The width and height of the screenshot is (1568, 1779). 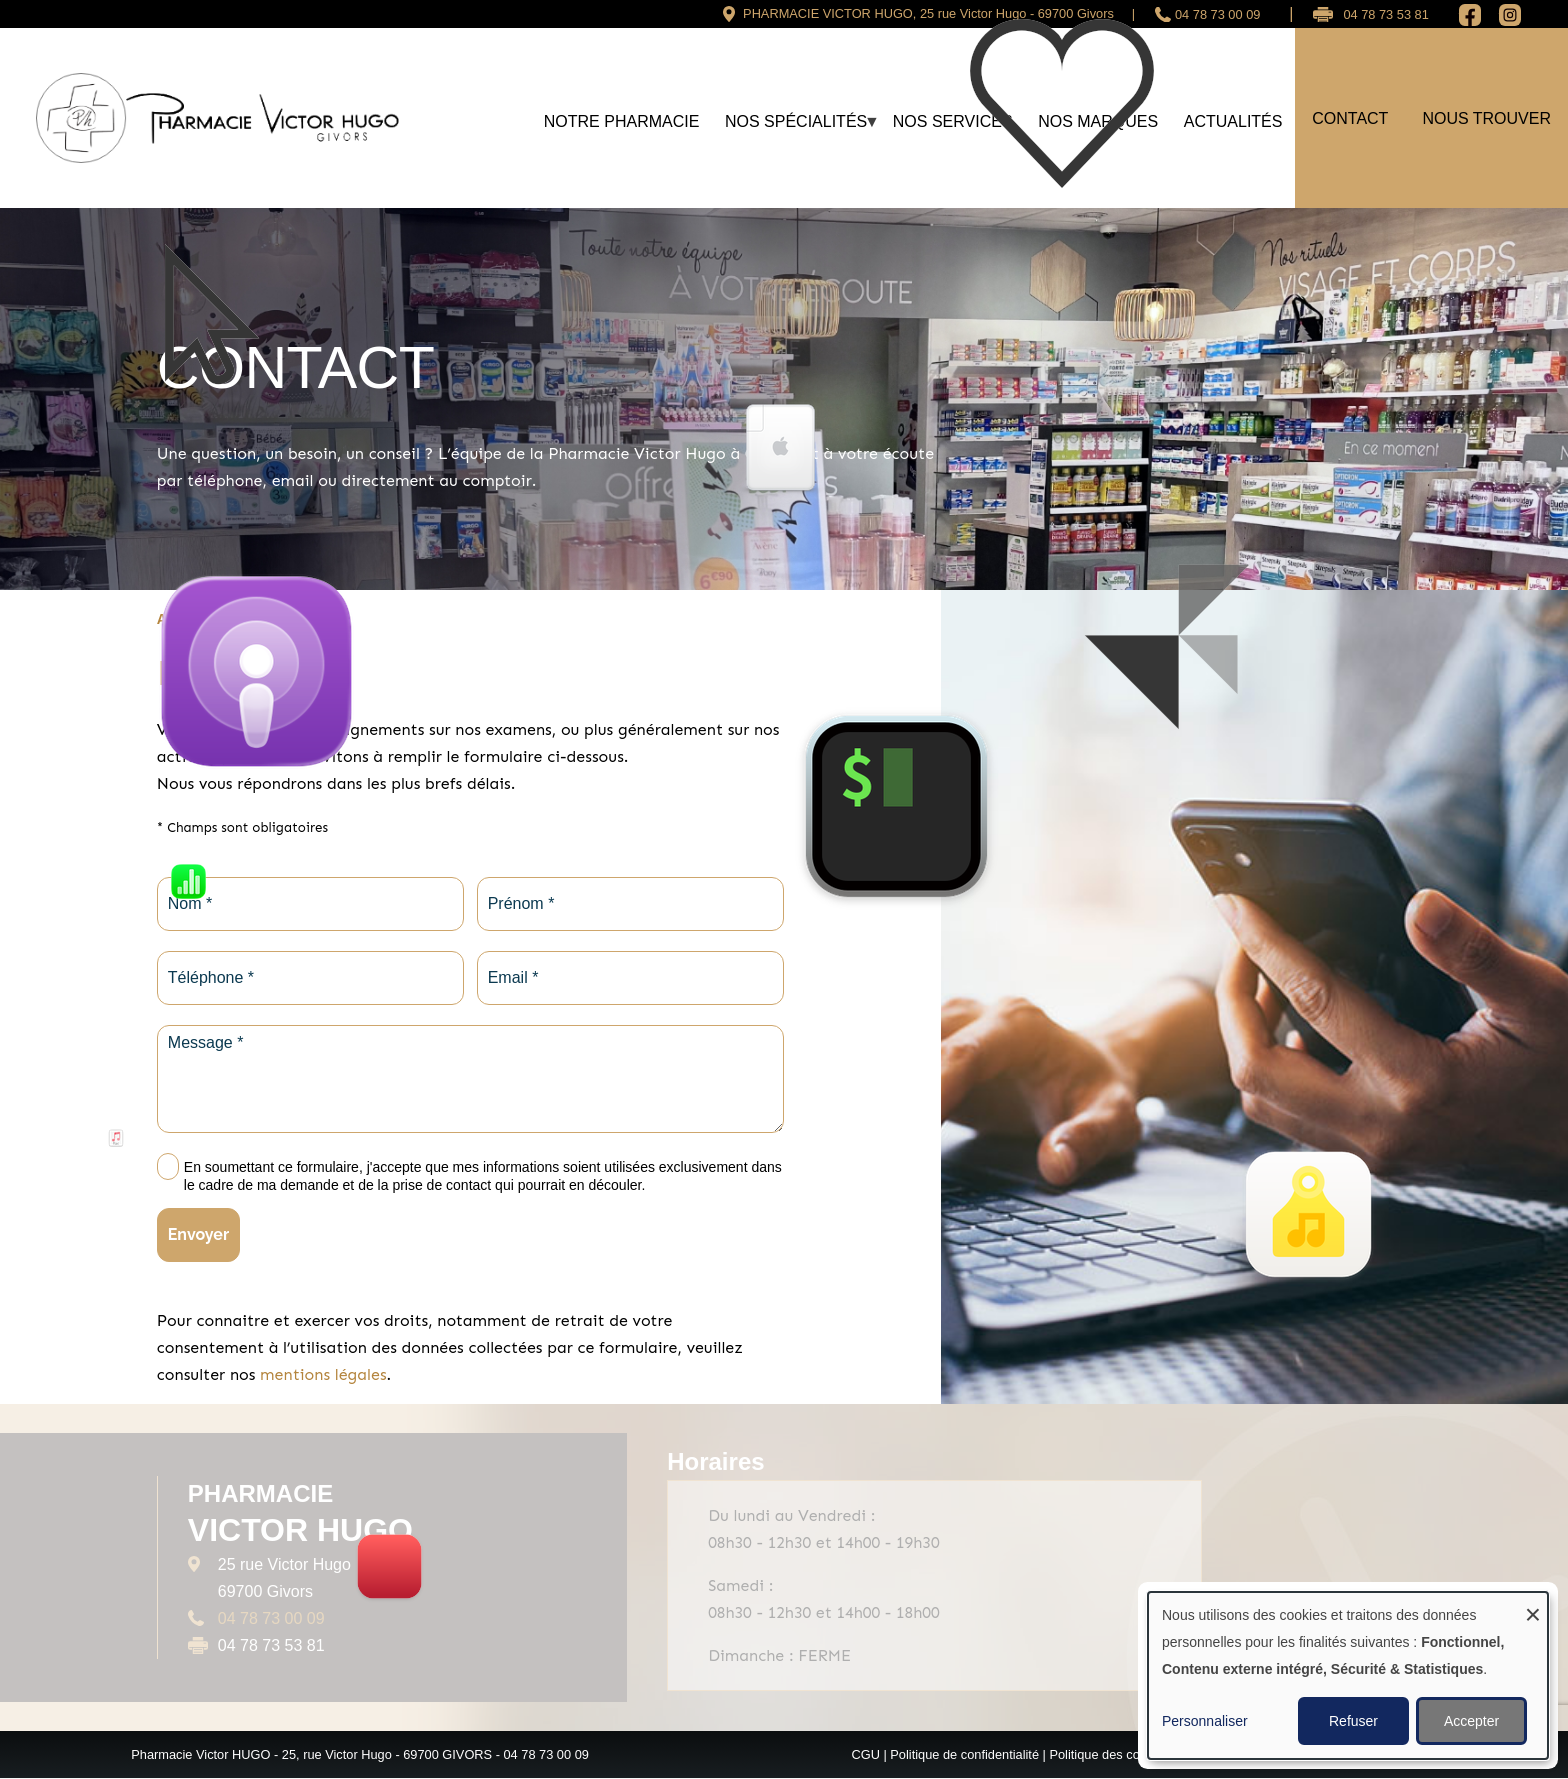 What do you see at coordinates (896, 806) in the screenshot?
I see `open xterm terminal application` at bounding box center [896, 806].